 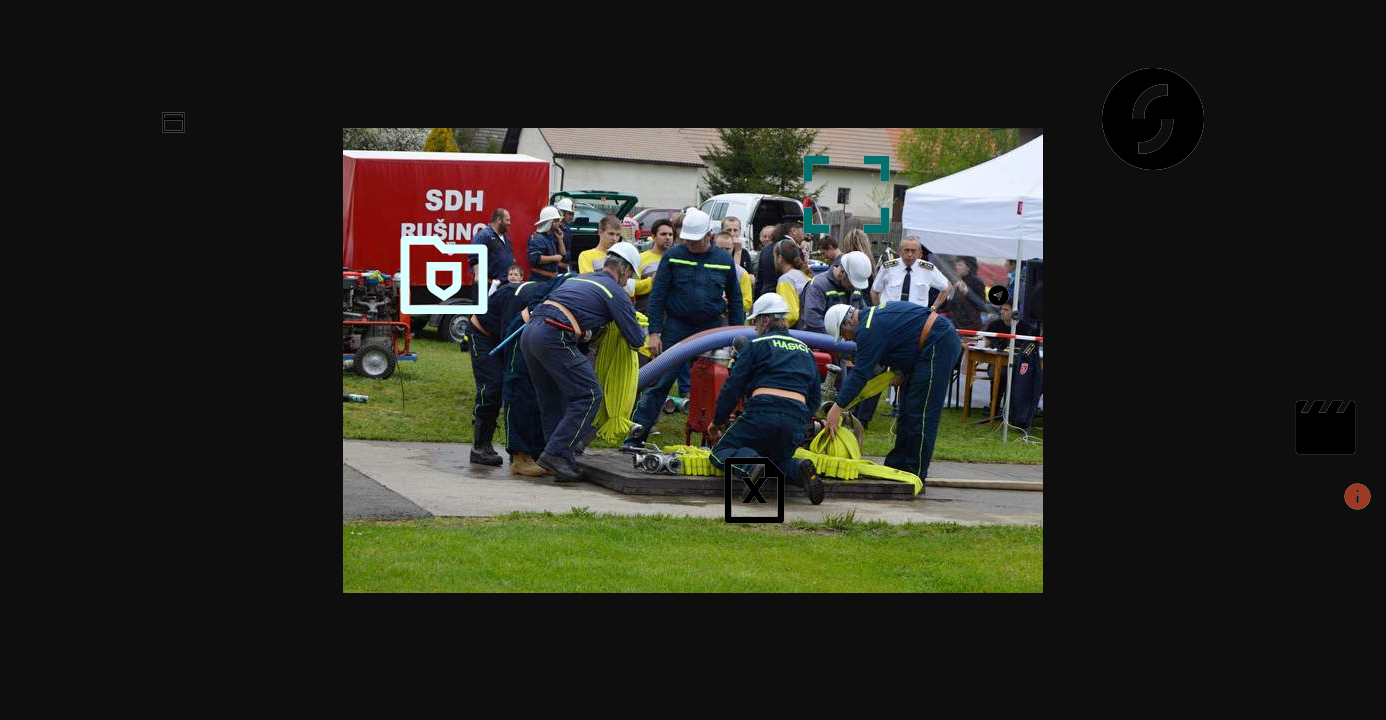 What do you see at coordinates (846, 194) in the screenshot?
I see `enter fullscreen mode` at bounding box center [846, 194].